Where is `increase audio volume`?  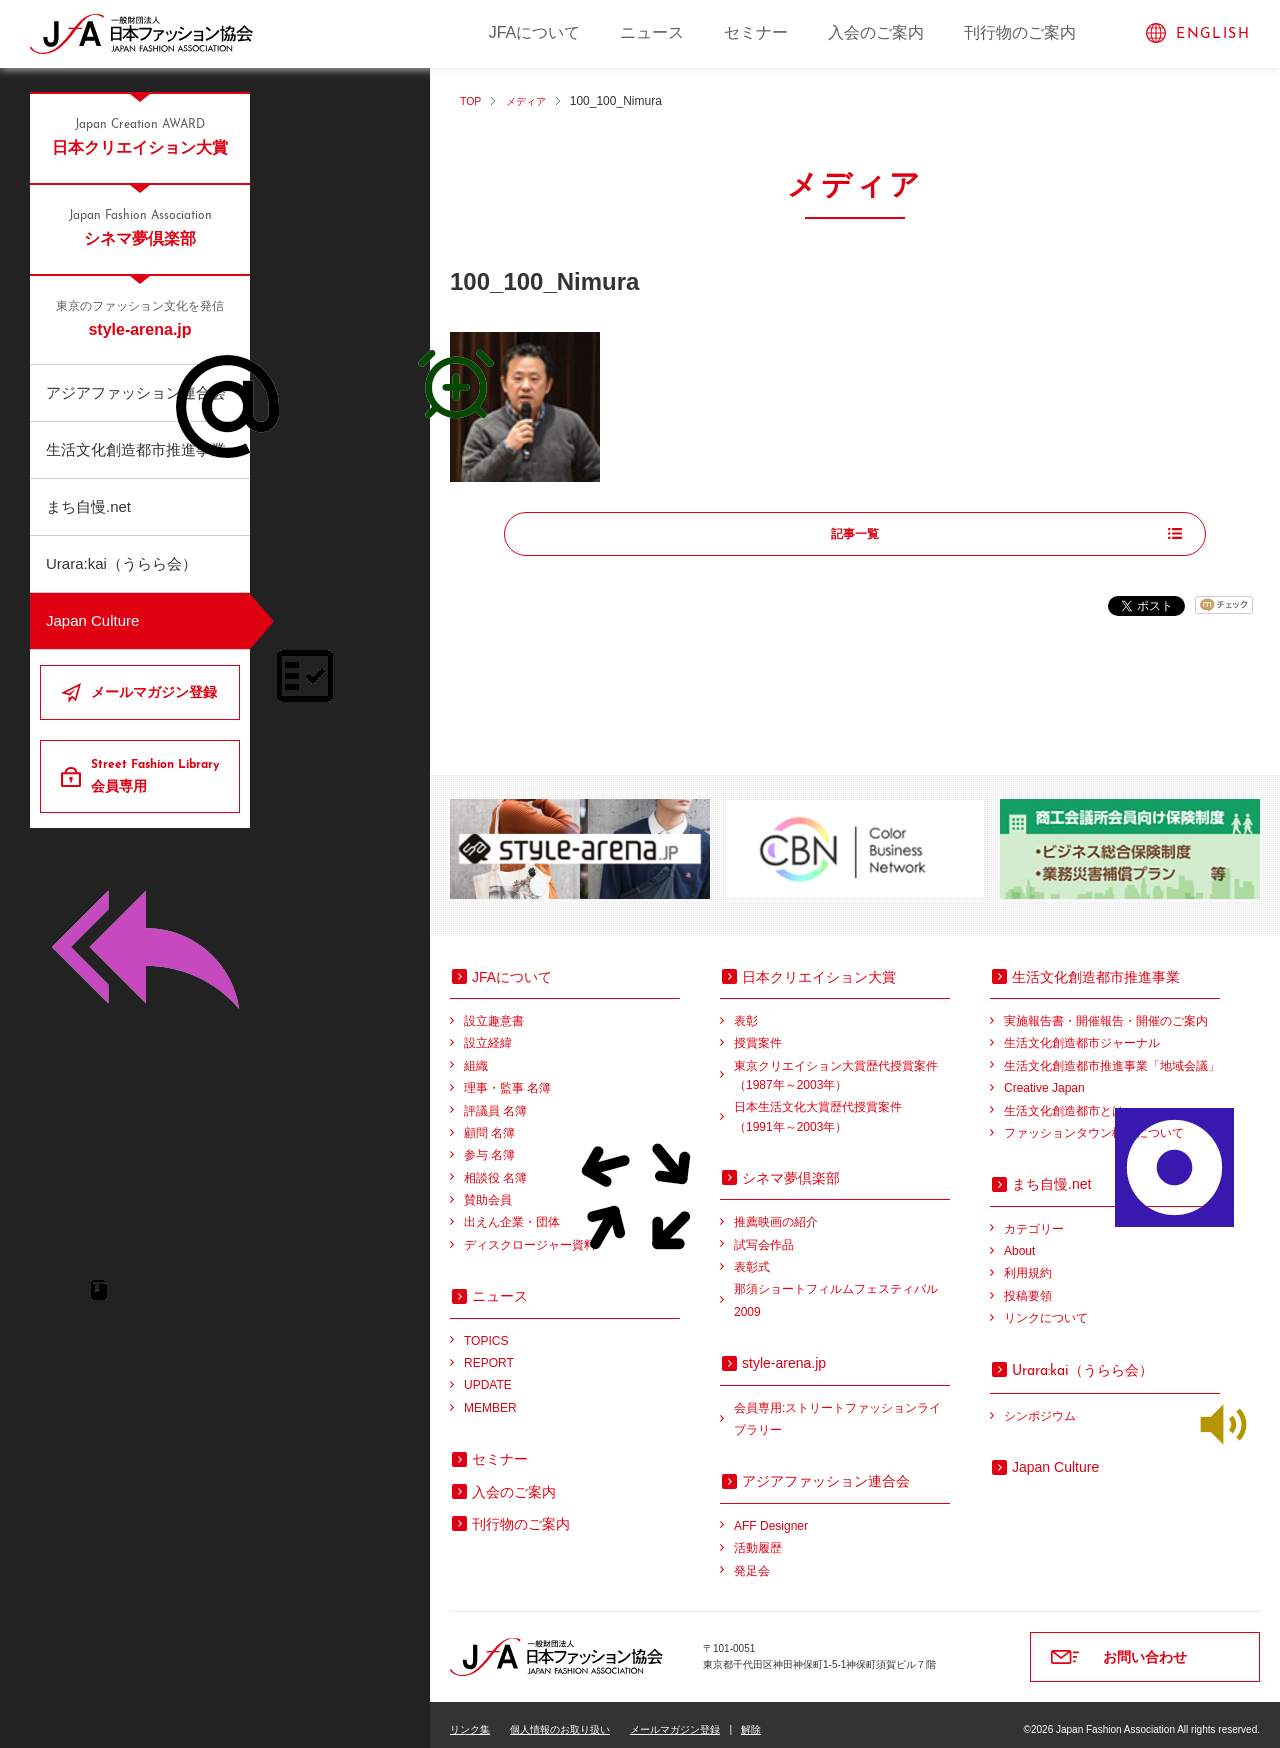
increase audio volume is located at coordinates (1223, 1424).